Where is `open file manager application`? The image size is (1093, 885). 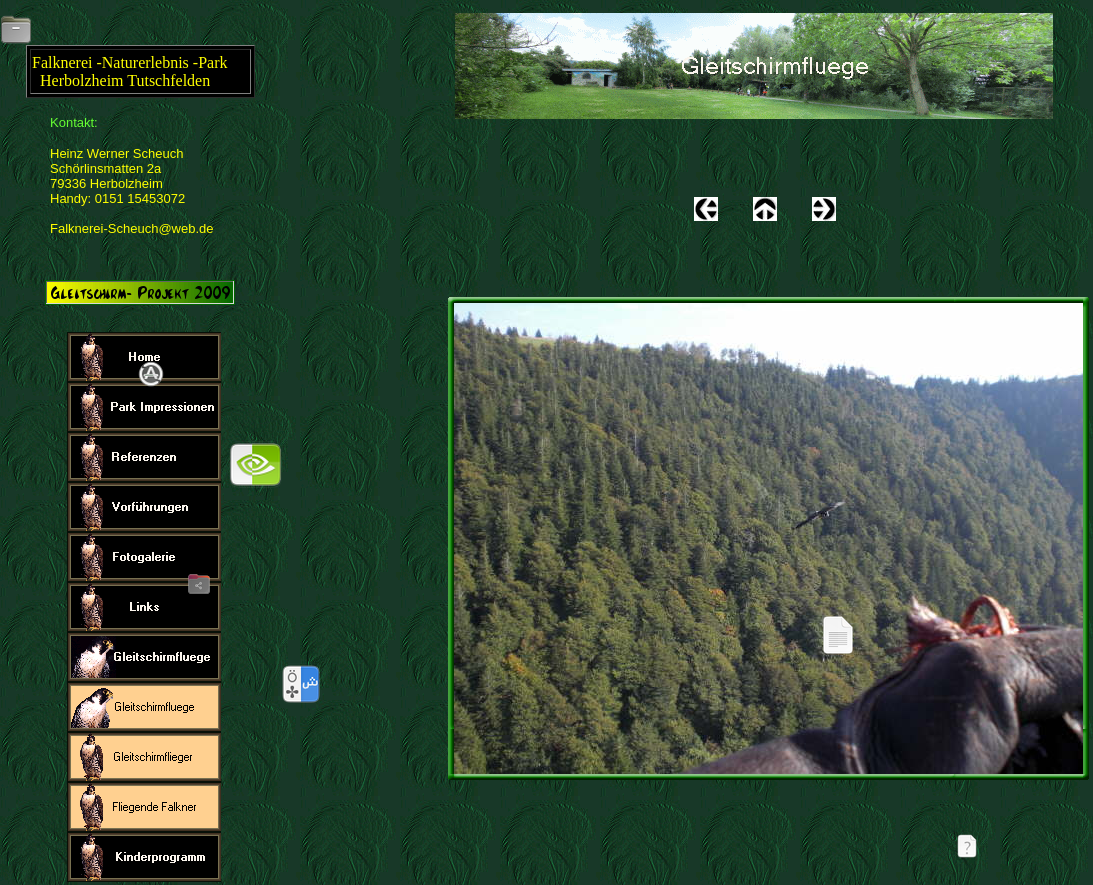
open file manager application is located at coordinates (16, 29).